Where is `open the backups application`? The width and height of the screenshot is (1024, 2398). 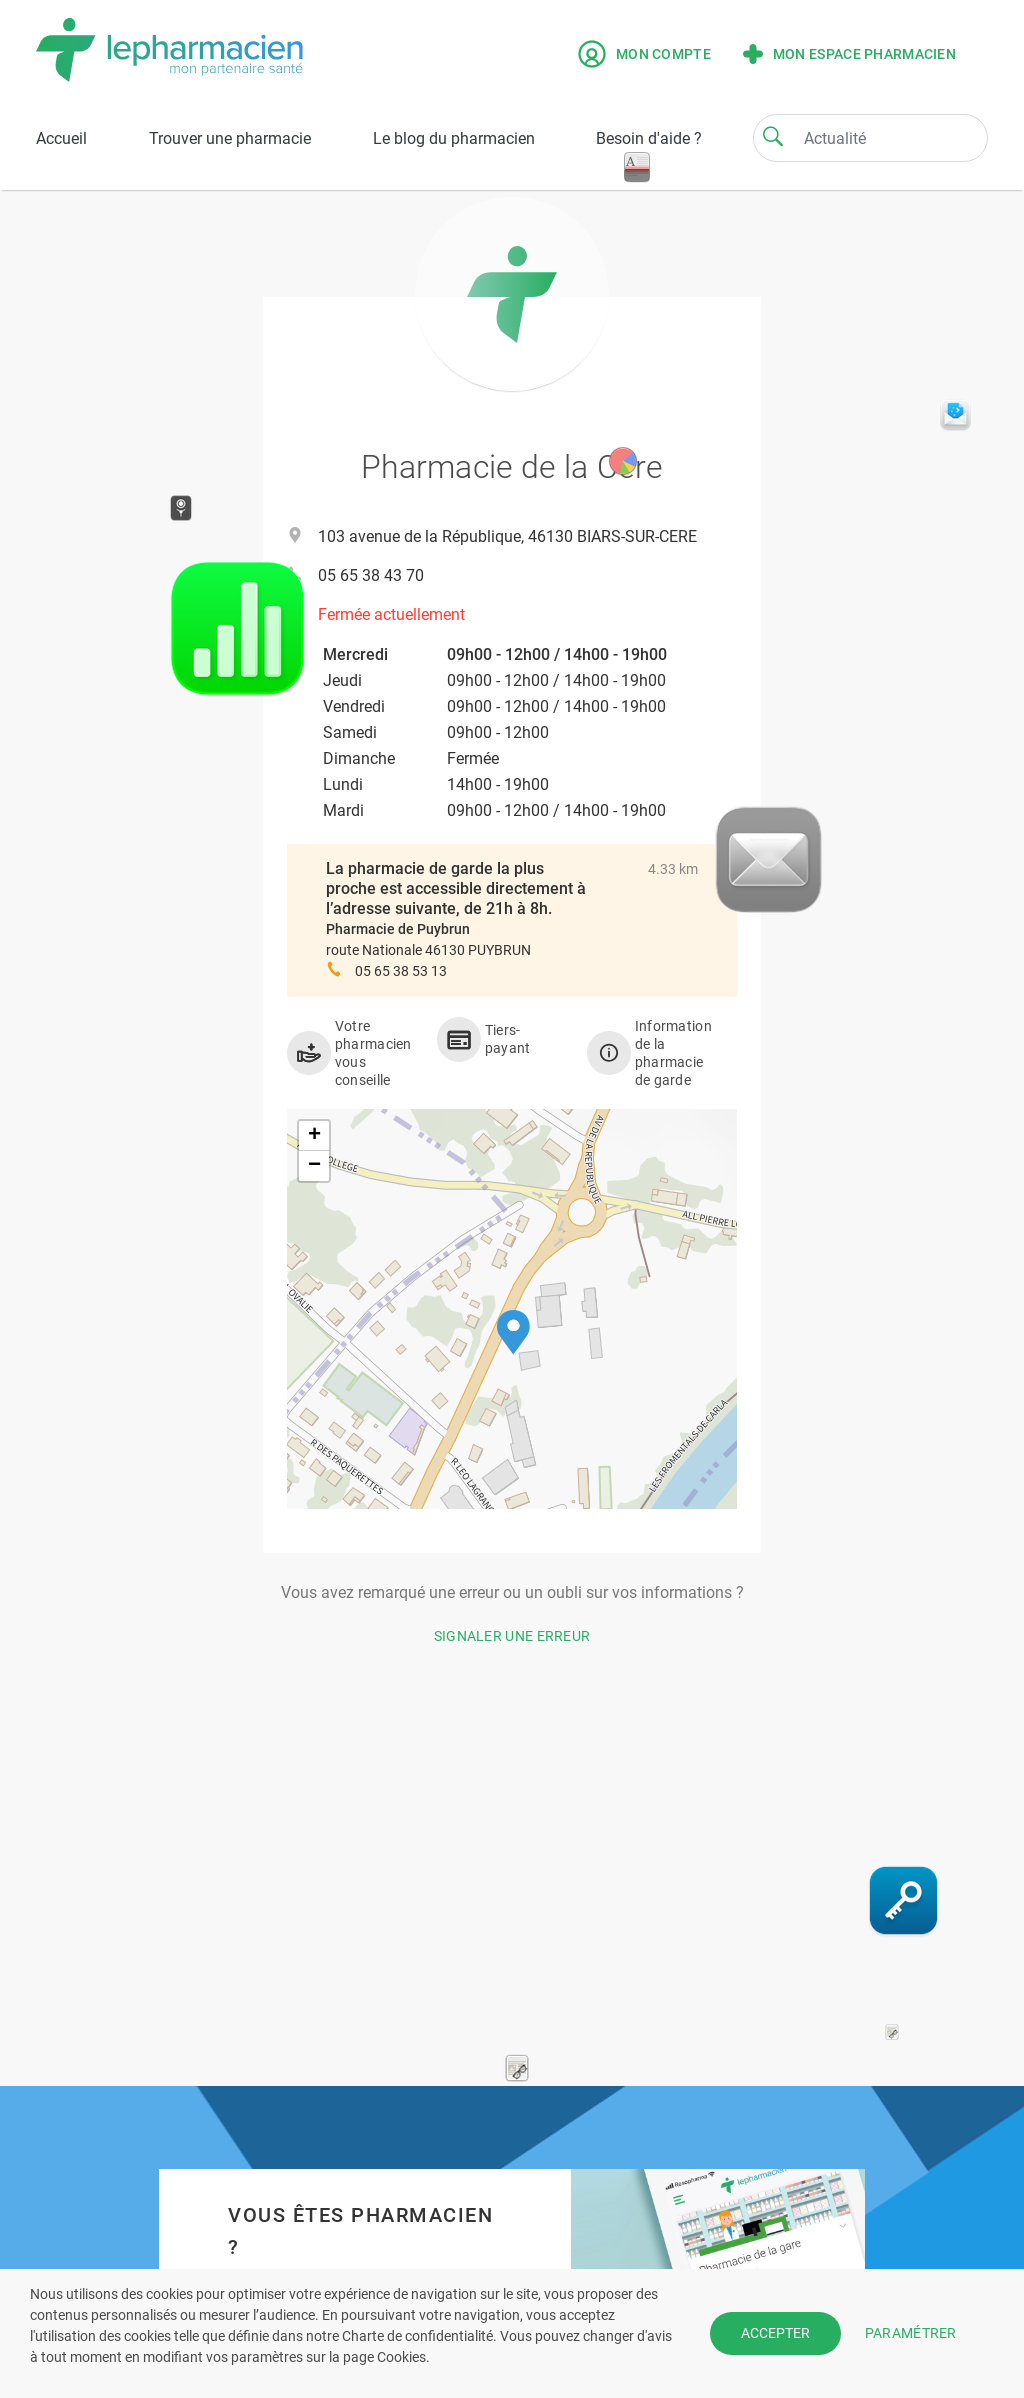
open the backups application is located at coordinates (181, 508).